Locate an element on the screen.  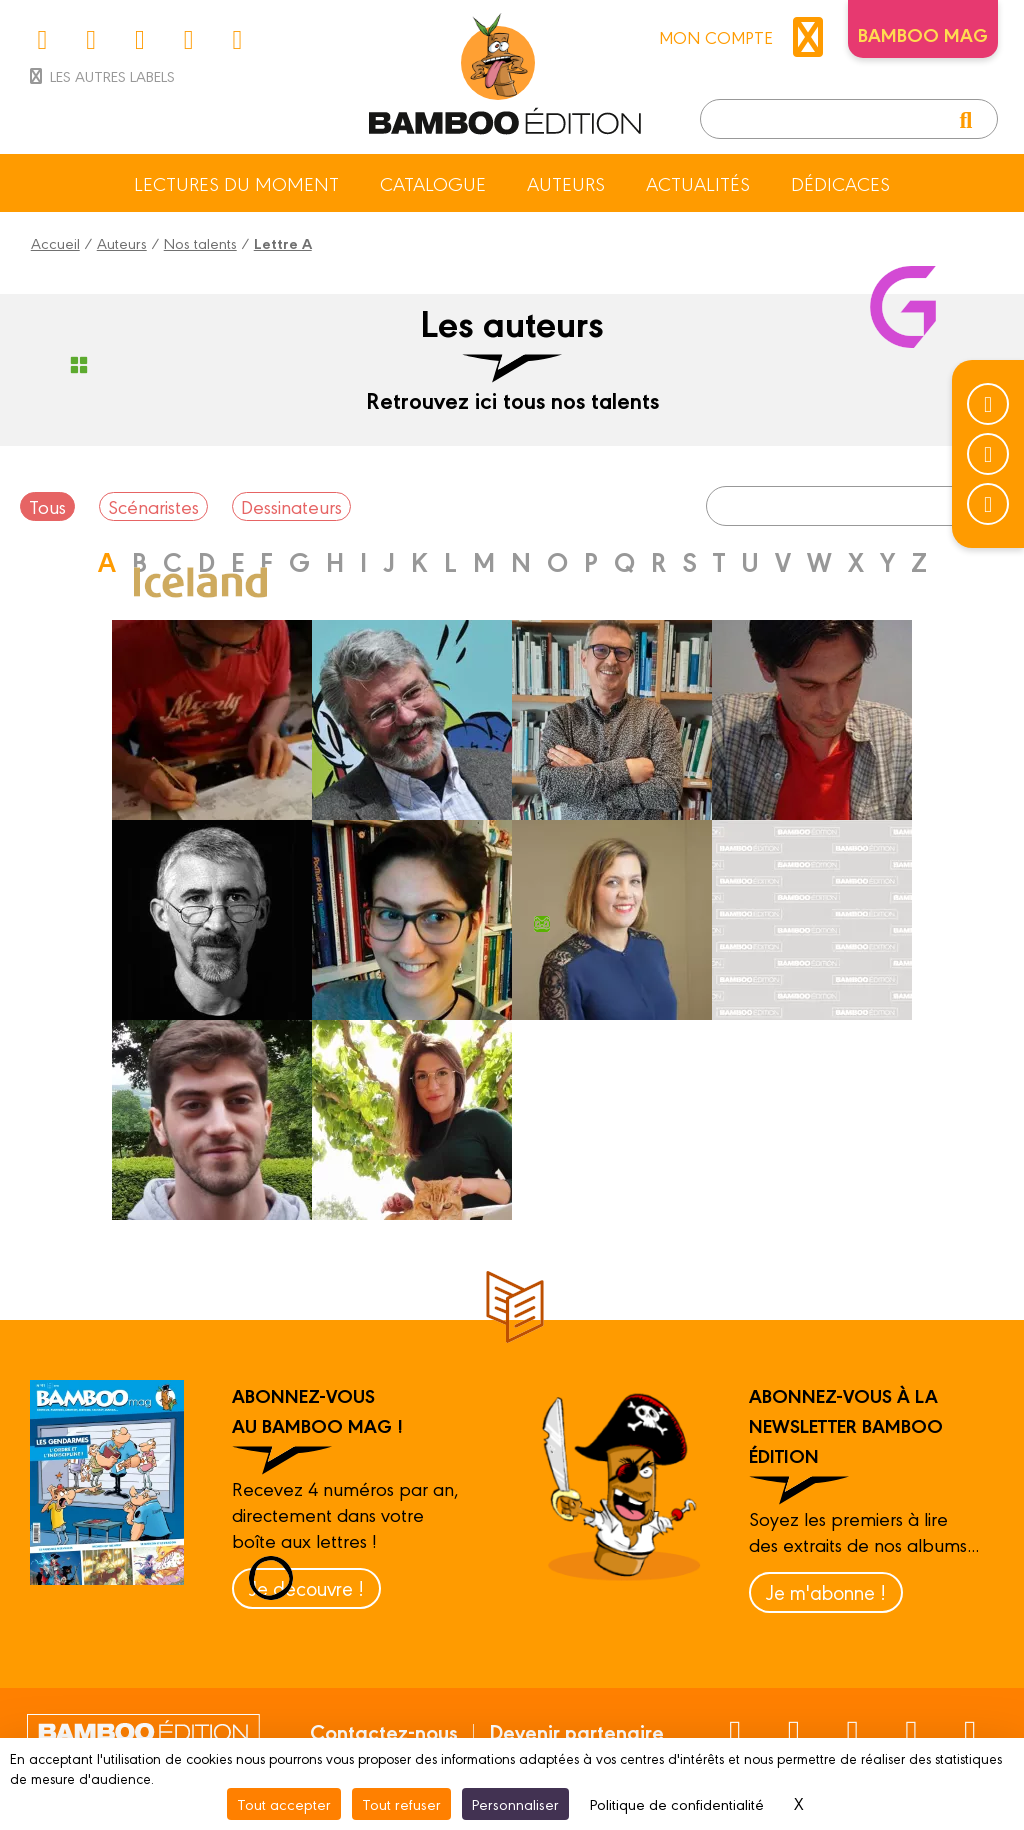
open the duolingo language learning app is located at coordinates (542, 924).